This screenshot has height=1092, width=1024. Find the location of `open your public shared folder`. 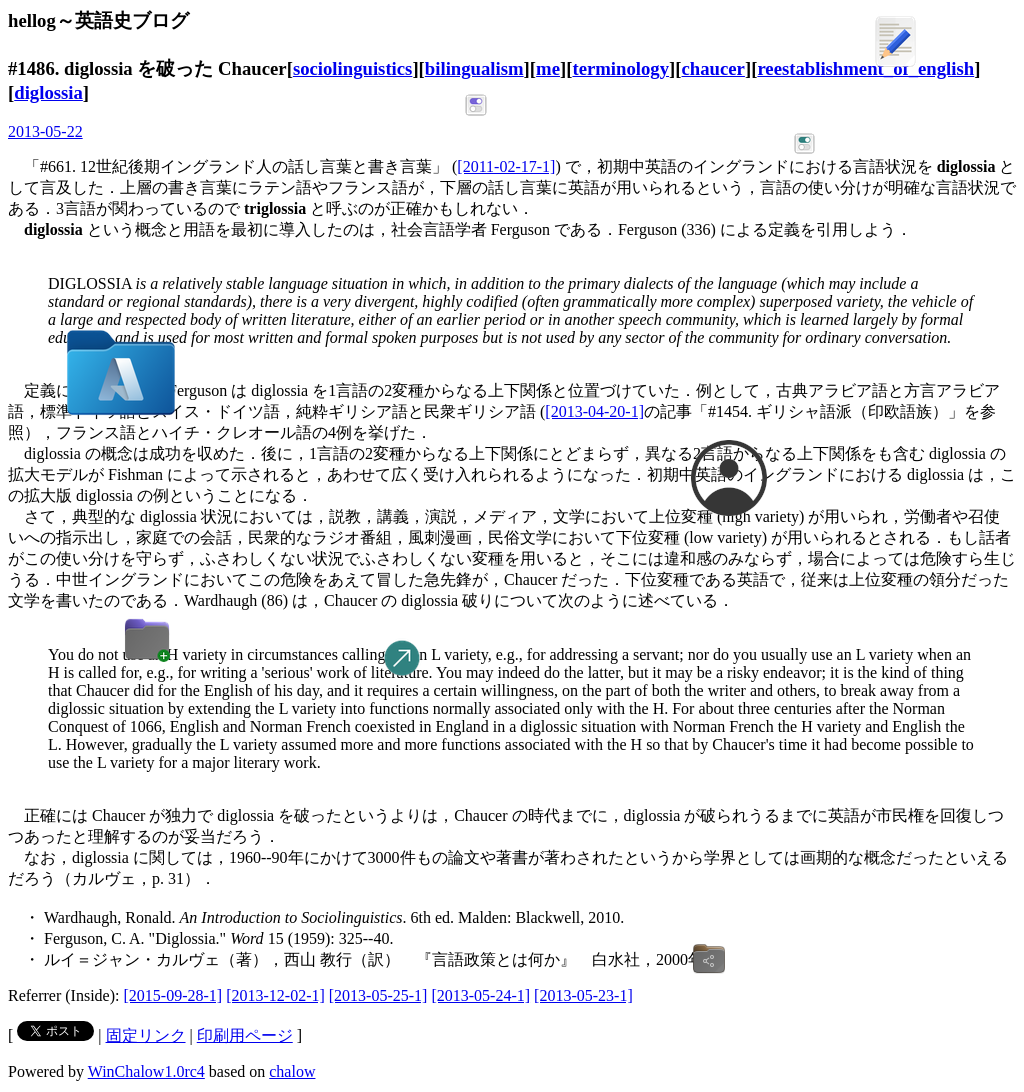

open your public shared folder is located at coordinates (709, 958).